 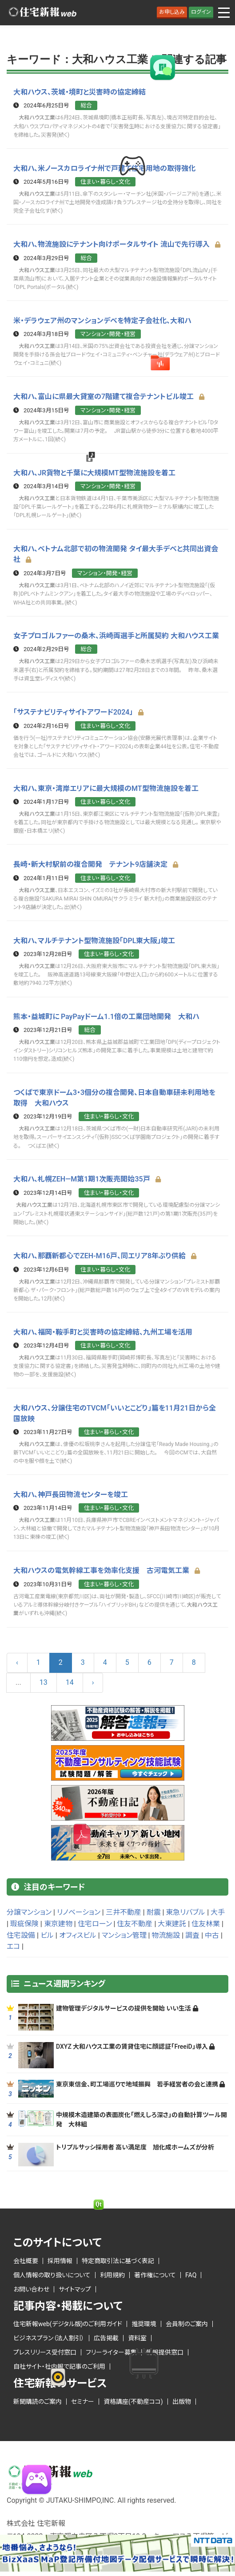 I want to click on open Wondershare EdrawInfo project files, so click(x=160, y=363).